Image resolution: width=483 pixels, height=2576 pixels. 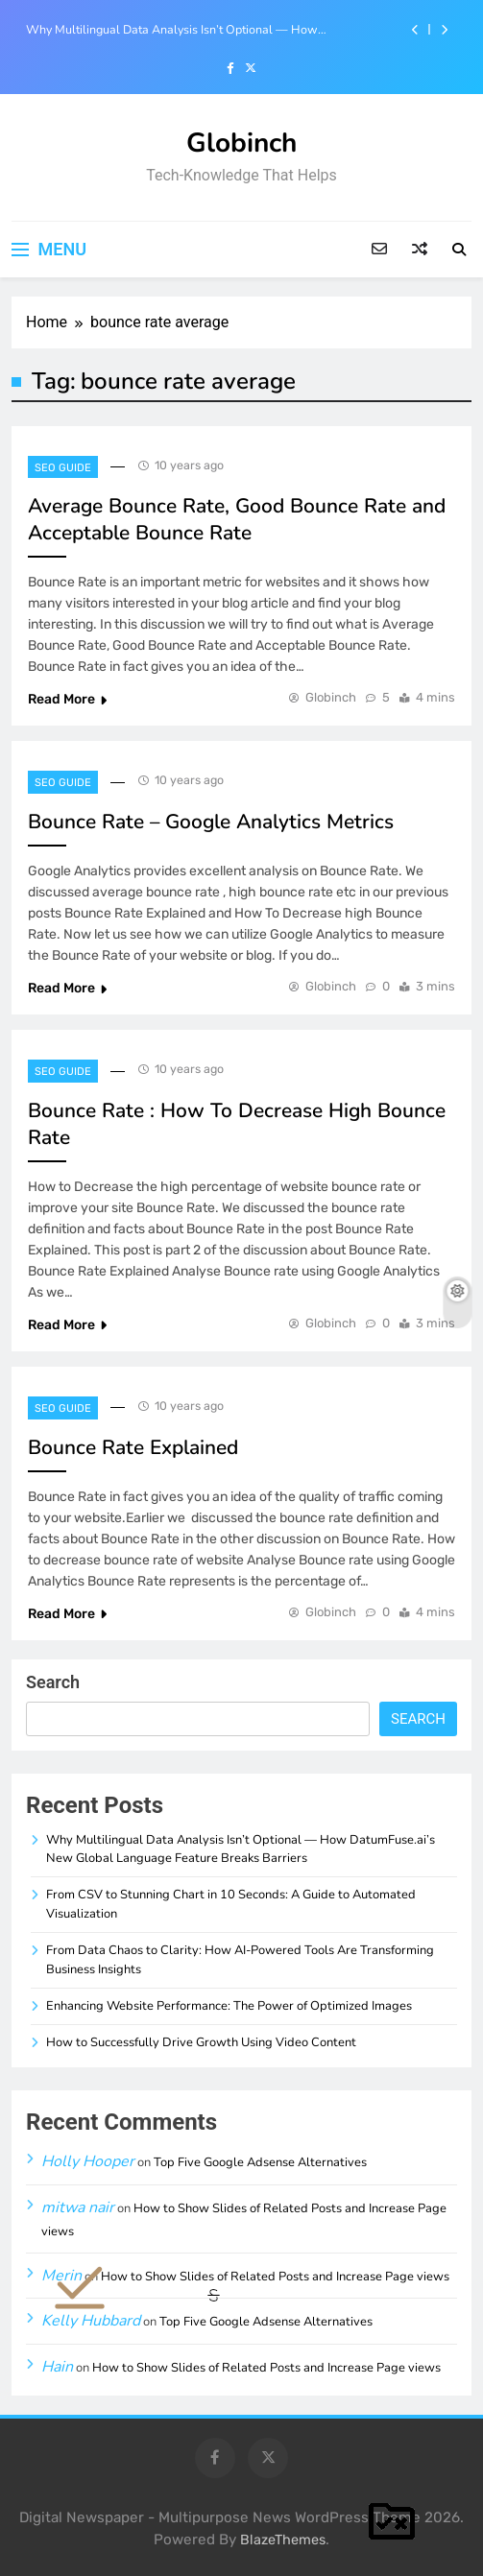 What do you see at coordinates (80, 2289) in the screenshot?
I see `confirm or submit an action` at bounding box center [80, 2289].